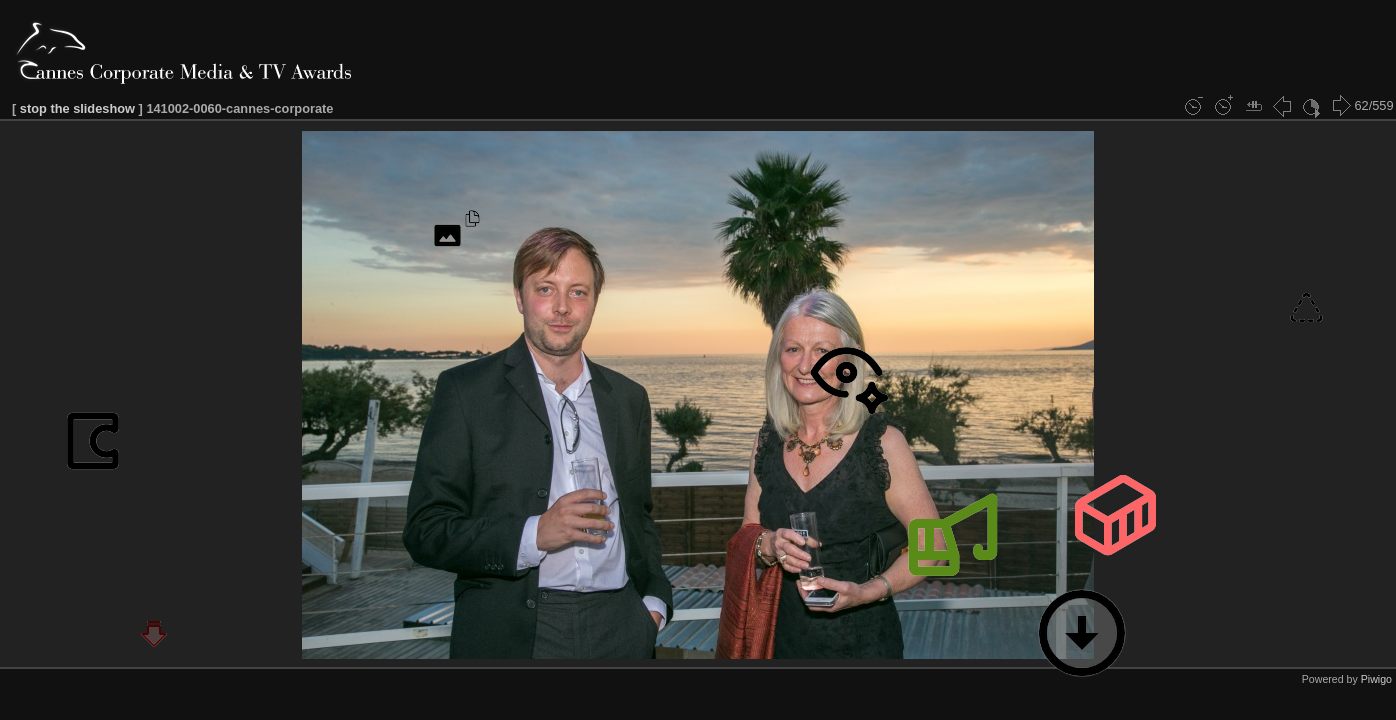 Image resolution: width=1396 pixels, height=720 pixels. Describe the element at coordinates (472, 218) in the screenshot. I see `copy to clipboard` at that location.